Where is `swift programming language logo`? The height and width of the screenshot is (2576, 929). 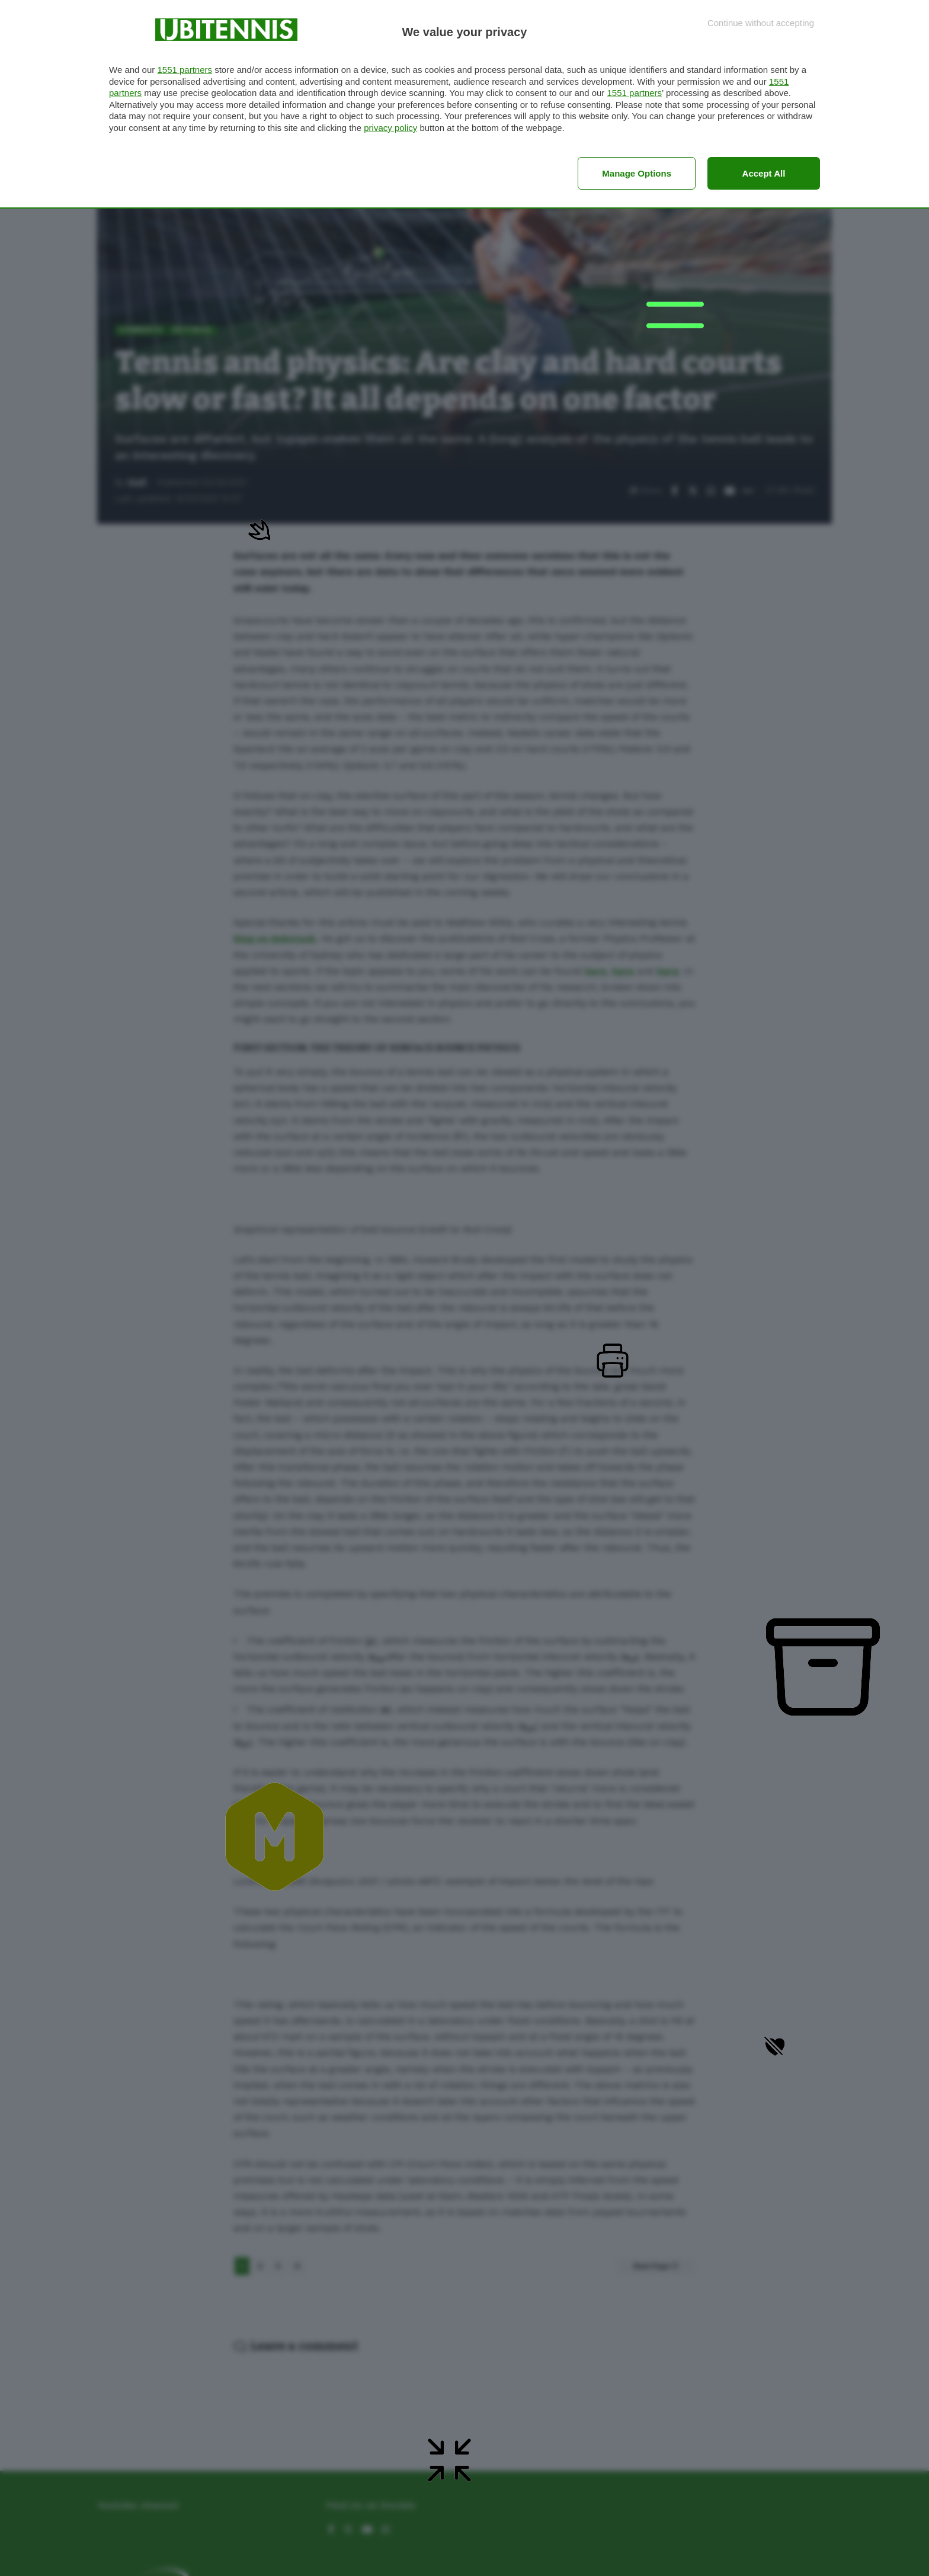 swift programming language logo is located at coordinates (259, 530).